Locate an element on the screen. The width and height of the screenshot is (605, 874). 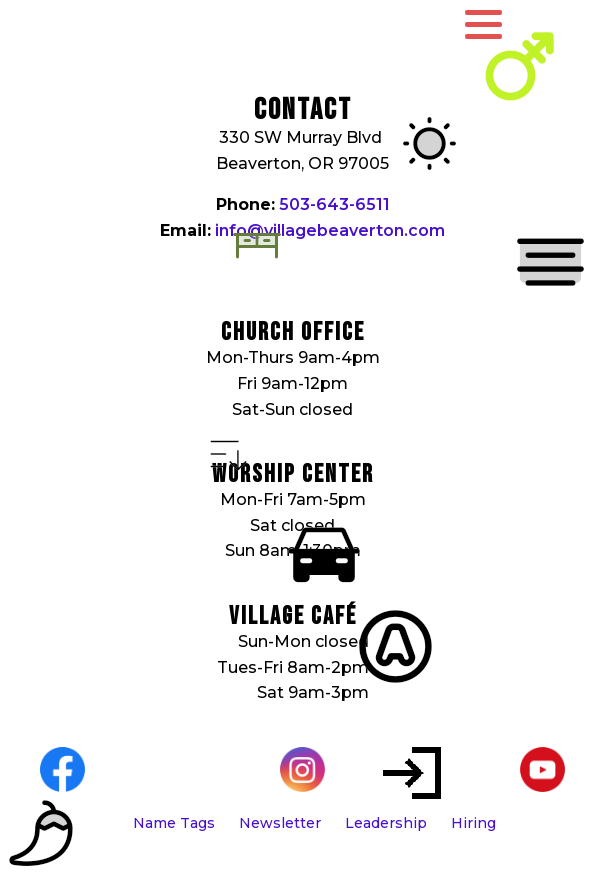
indicates transgender or non-binary gender identity option is located at coordinates (521, 65).